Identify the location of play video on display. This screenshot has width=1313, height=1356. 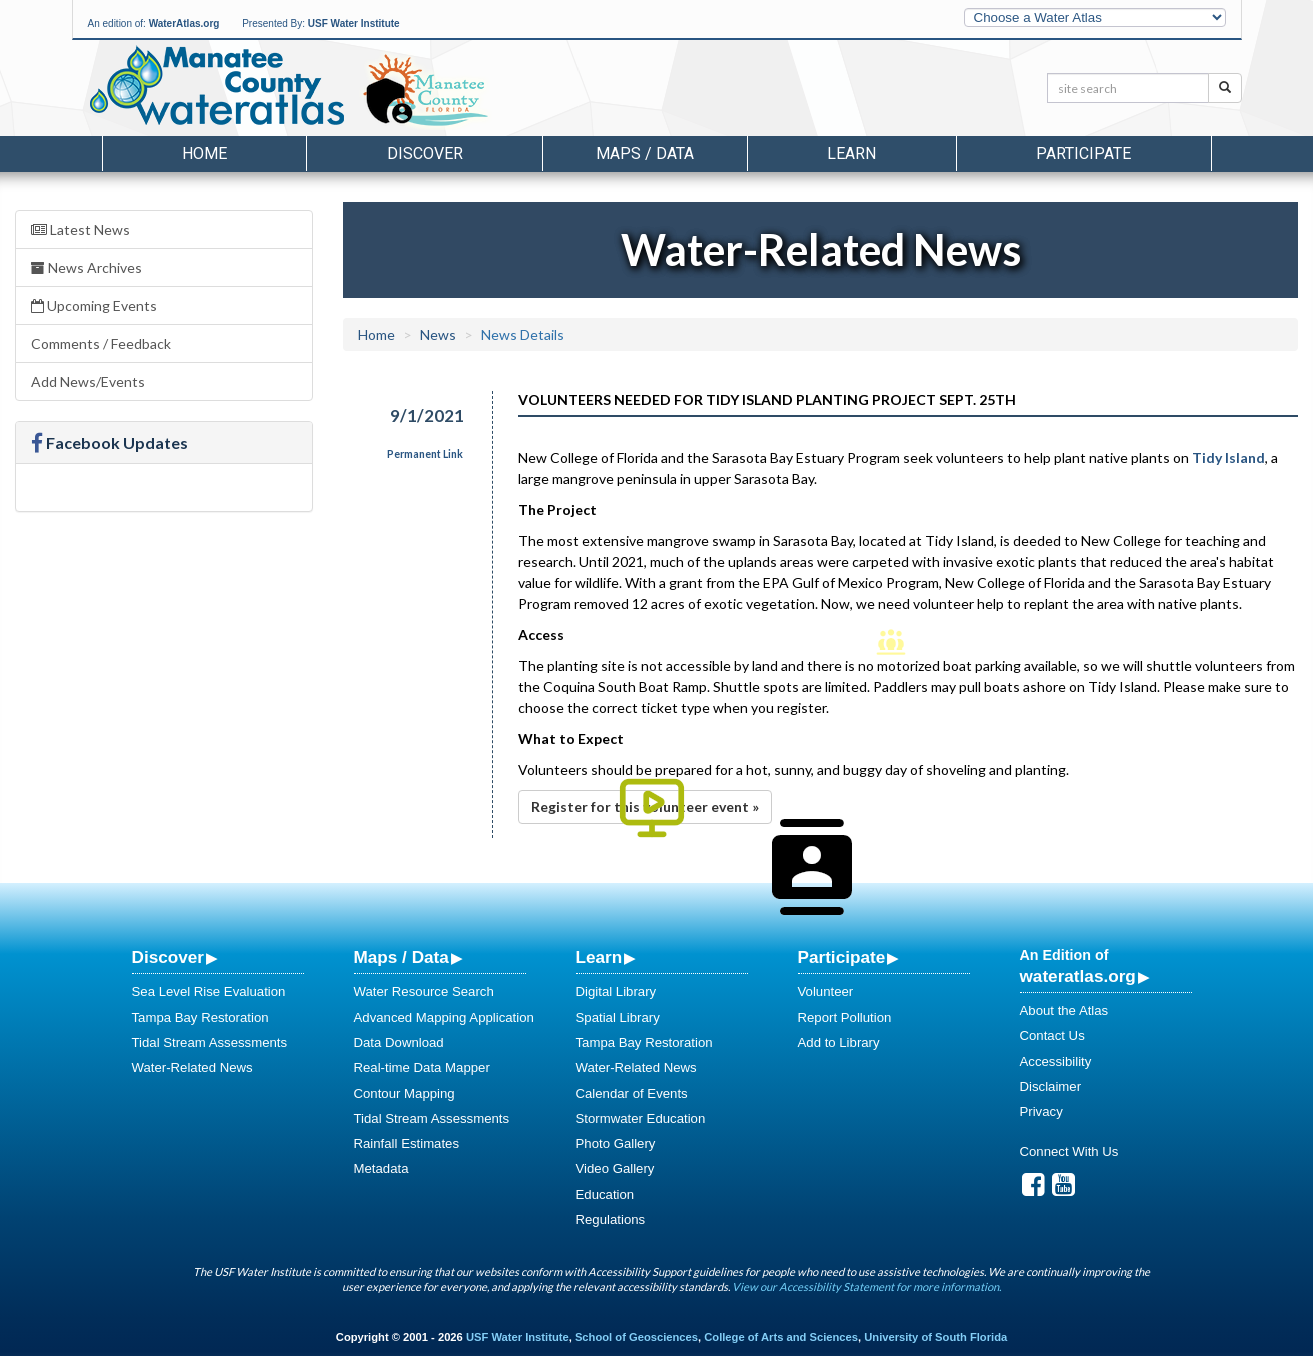
(652, 808).